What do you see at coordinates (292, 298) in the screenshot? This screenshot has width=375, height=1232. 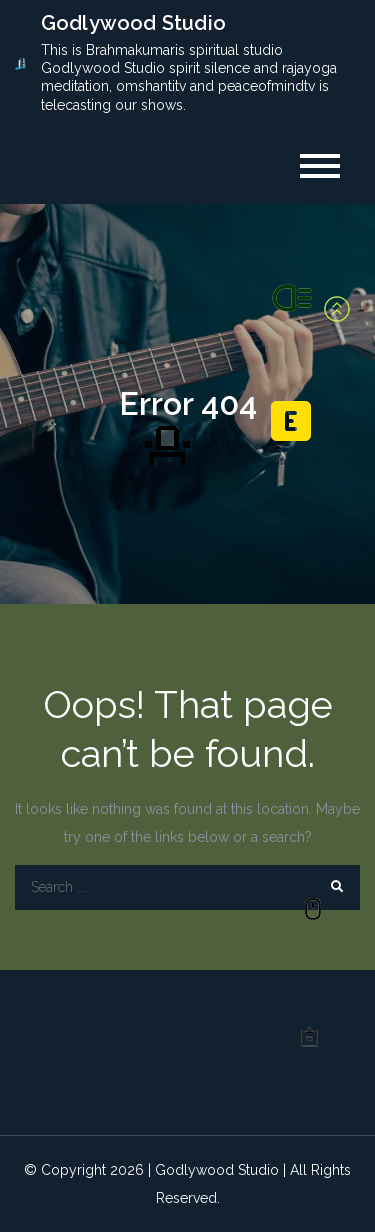 I see `toggle vehicle headlights on or off` at bounding box center [292, 298].